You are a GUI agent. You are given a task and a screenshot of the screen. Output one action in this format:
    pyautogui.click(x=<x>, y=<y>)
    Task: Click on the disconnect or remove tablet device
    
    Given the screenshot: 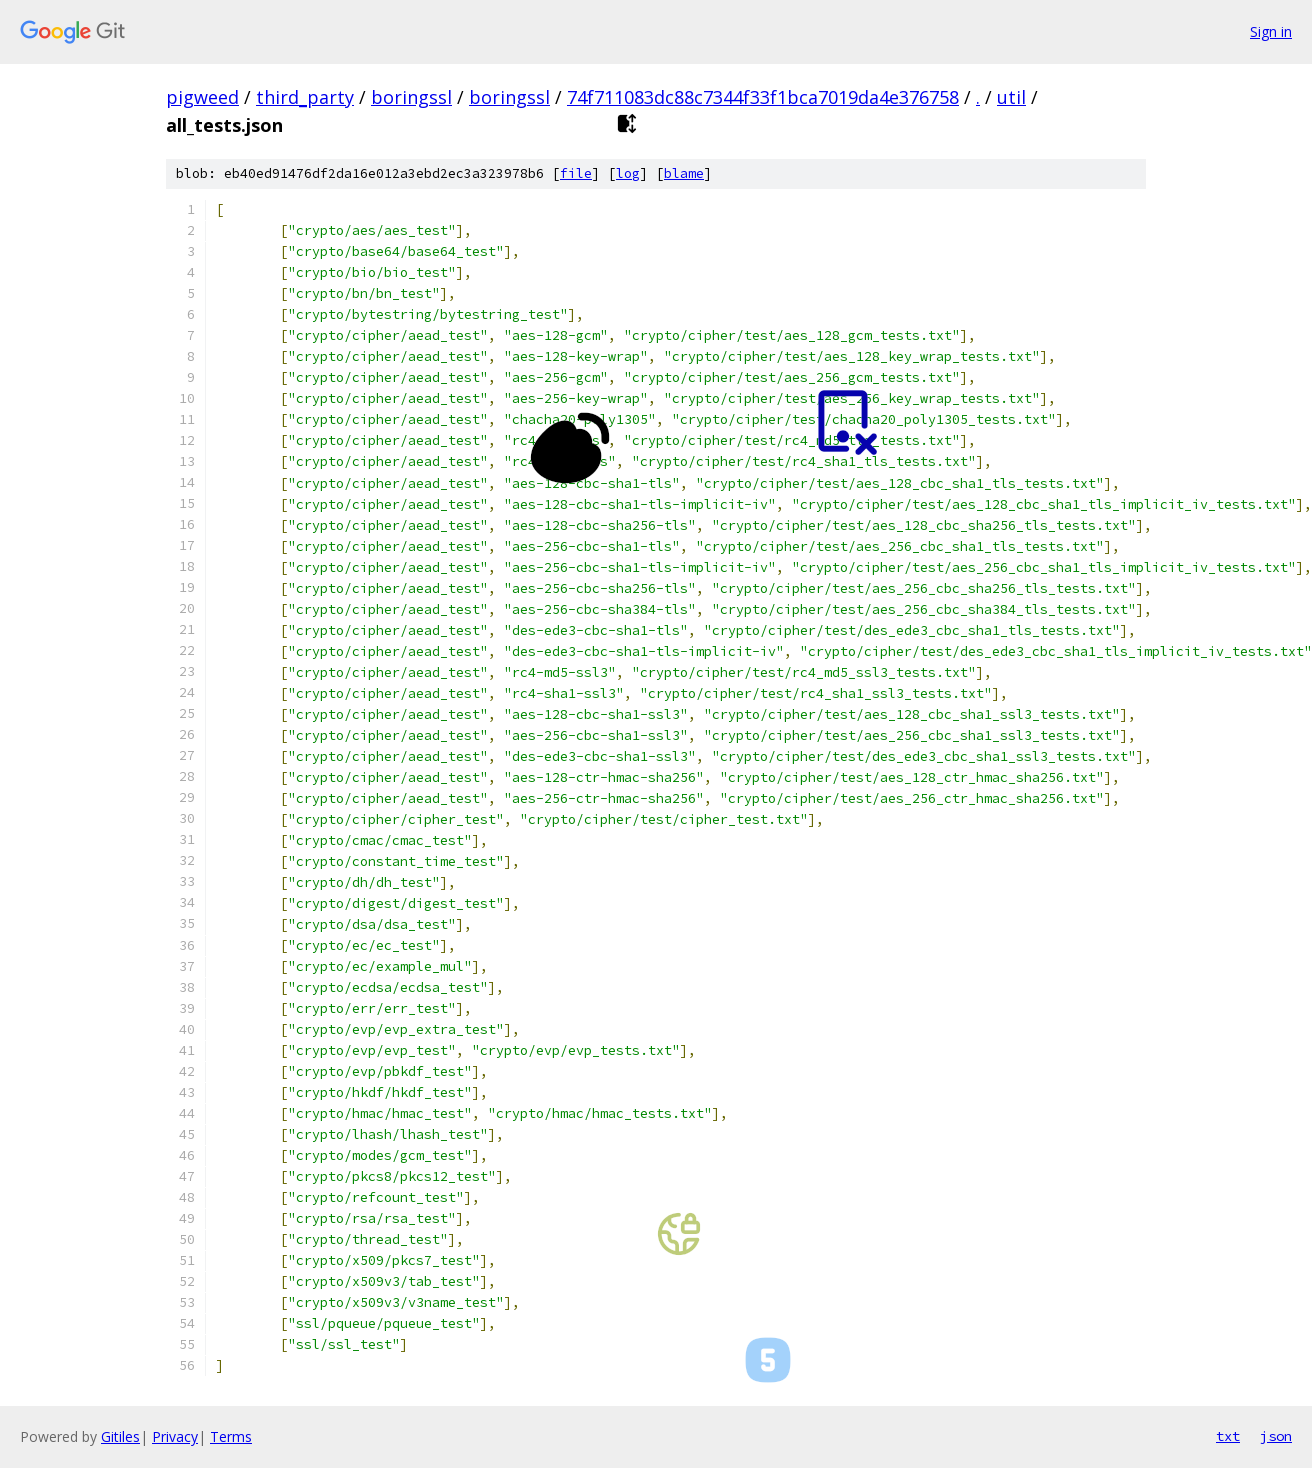 What is the action you would take?
    pyautogui.click(x=843, y=421)
    